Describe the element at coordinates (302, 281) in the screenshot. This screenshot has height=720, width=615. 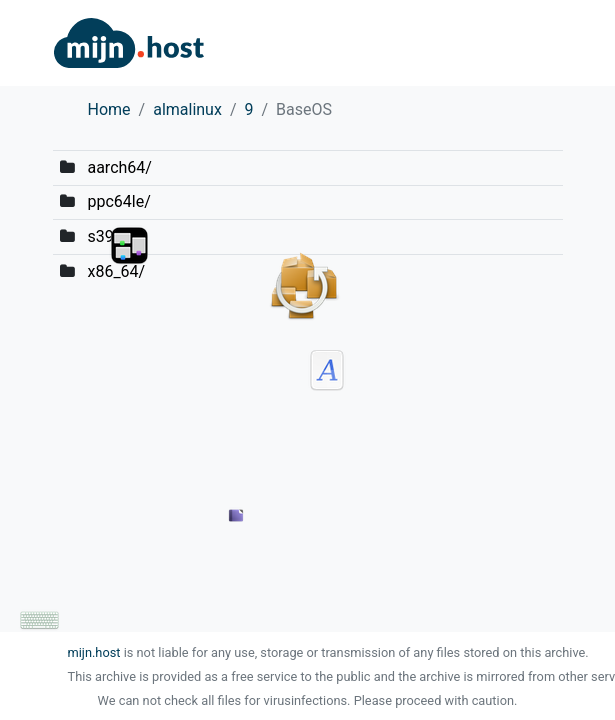
I see `check for available software updates` at that location.